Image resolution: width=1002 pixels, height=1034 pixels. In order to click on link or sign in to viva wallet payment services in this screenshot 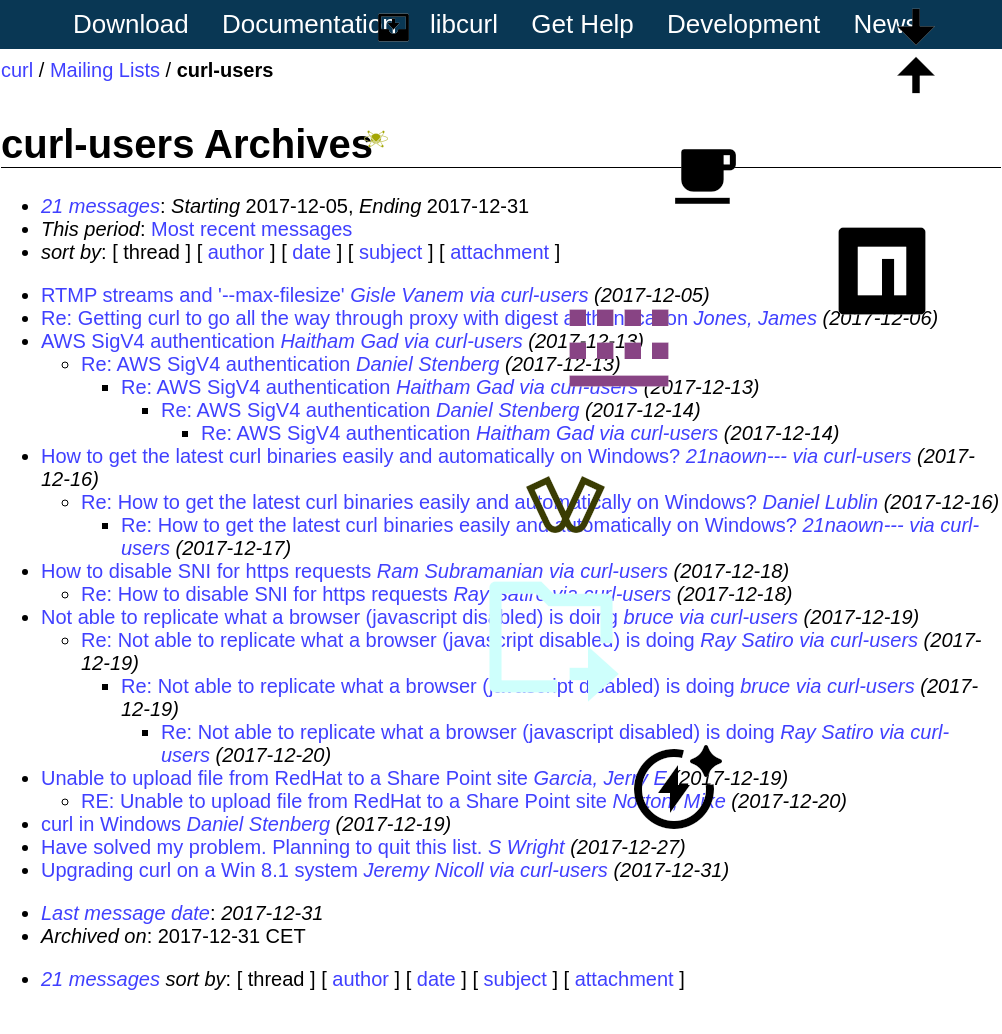, I will do `click(565, 504)`.